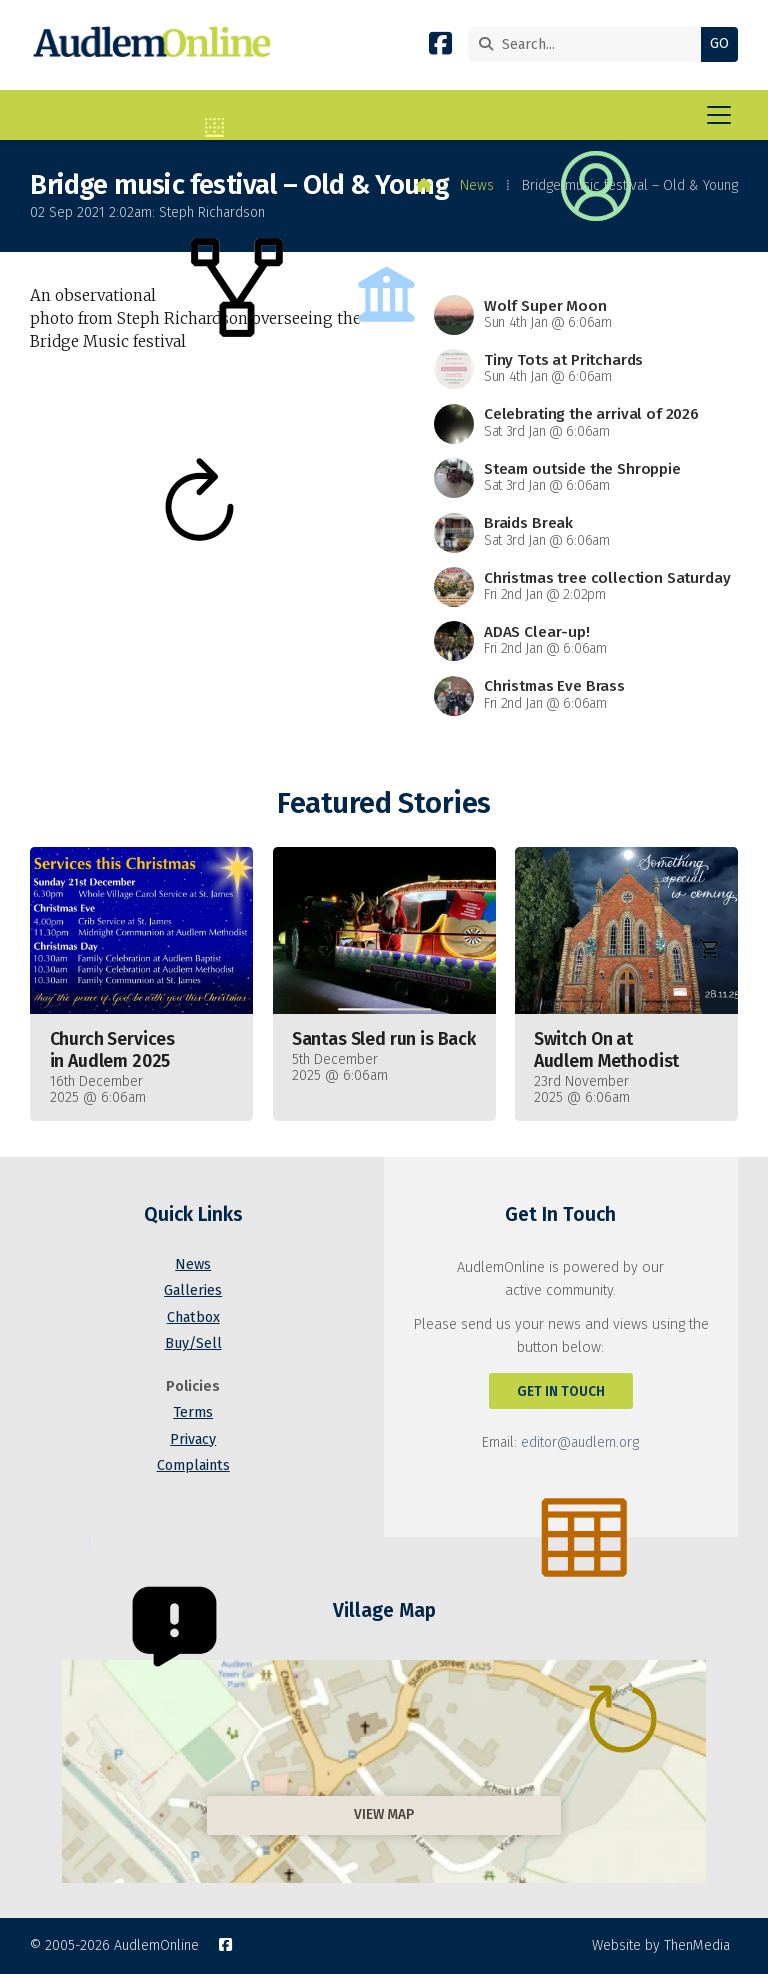 The image size is (768, 1974). I want to click on refresh or reload the current content, so click(623, 1719).